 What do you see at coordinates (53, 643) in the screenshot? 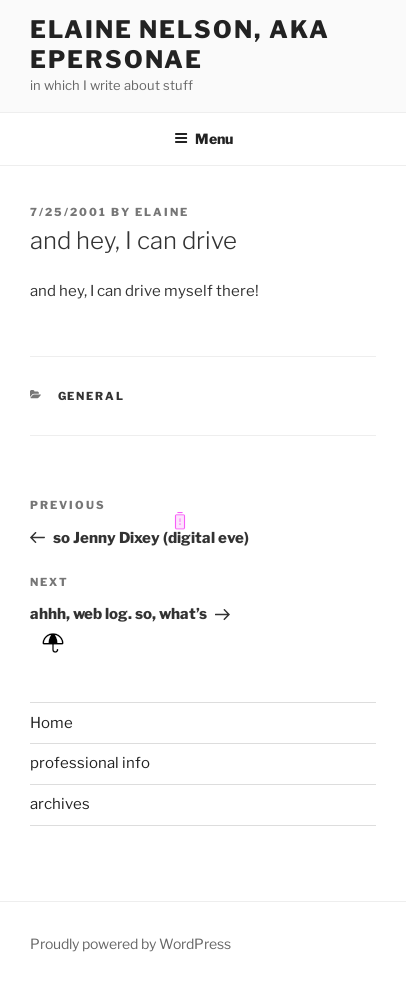
I see `view weather protection or rain forecast` at bounding box center [53, 643].